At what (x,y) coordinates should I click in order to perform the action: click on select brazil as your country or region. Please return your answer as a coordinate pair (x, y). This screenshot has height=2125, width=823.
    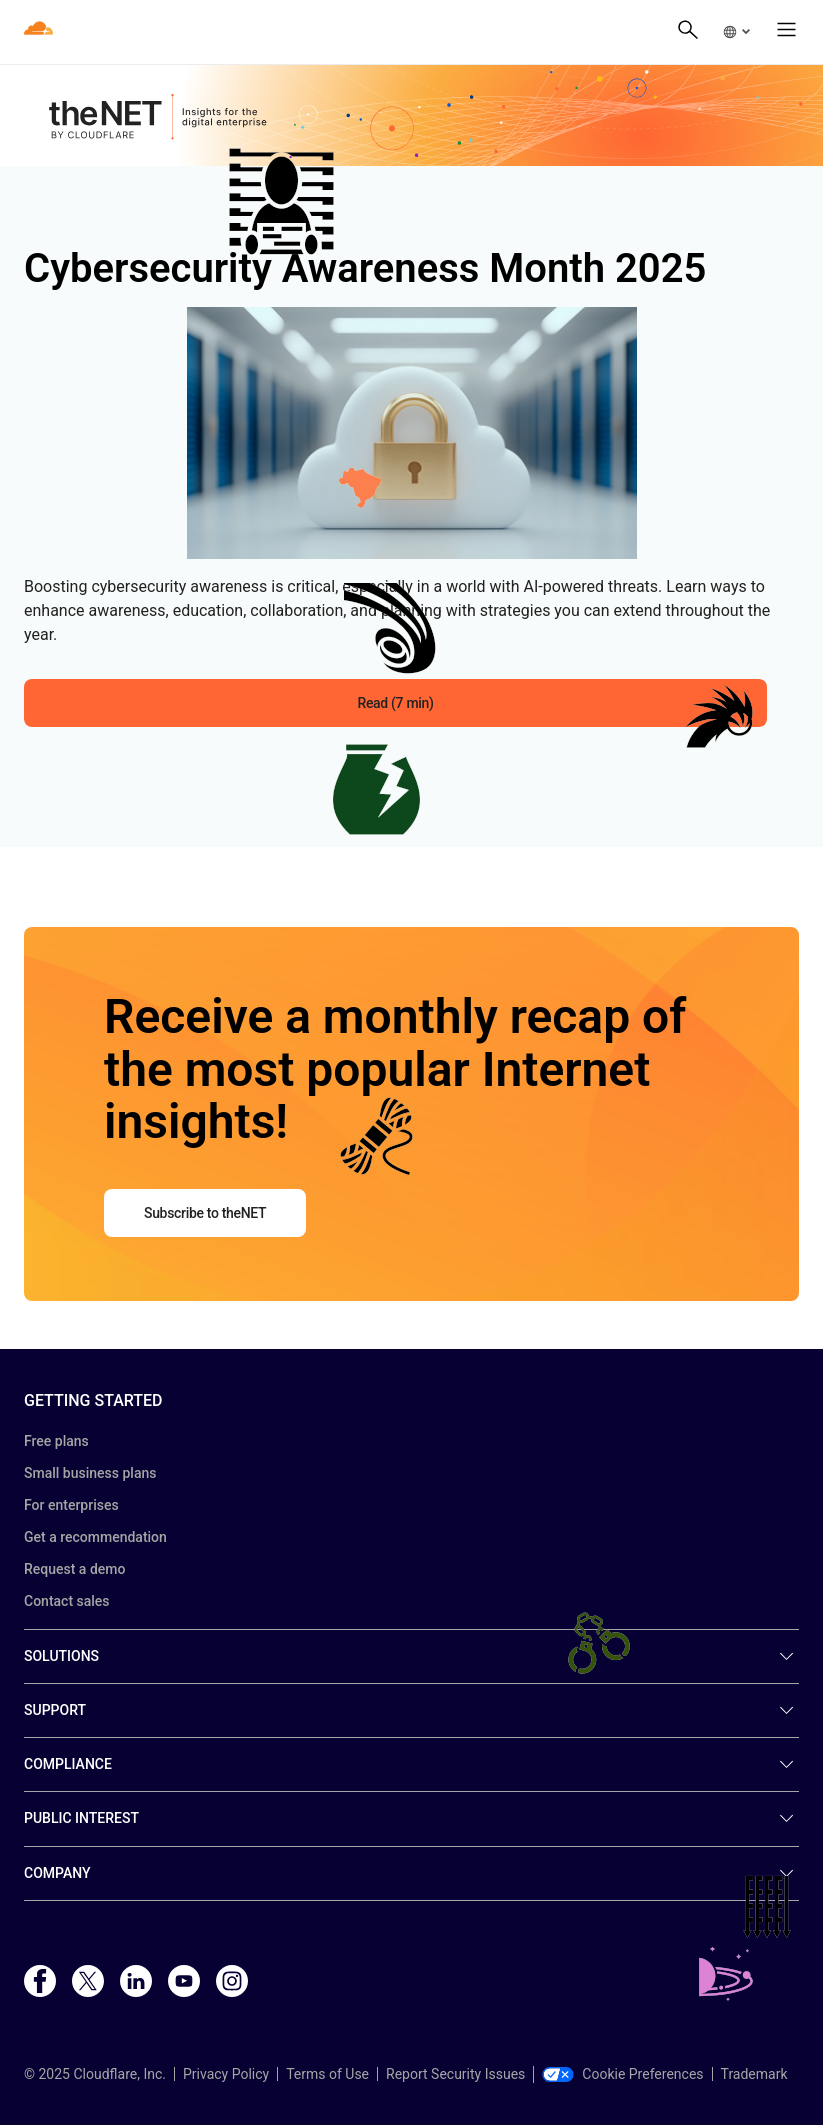
    Looking at the image, I should click on (360, 488).